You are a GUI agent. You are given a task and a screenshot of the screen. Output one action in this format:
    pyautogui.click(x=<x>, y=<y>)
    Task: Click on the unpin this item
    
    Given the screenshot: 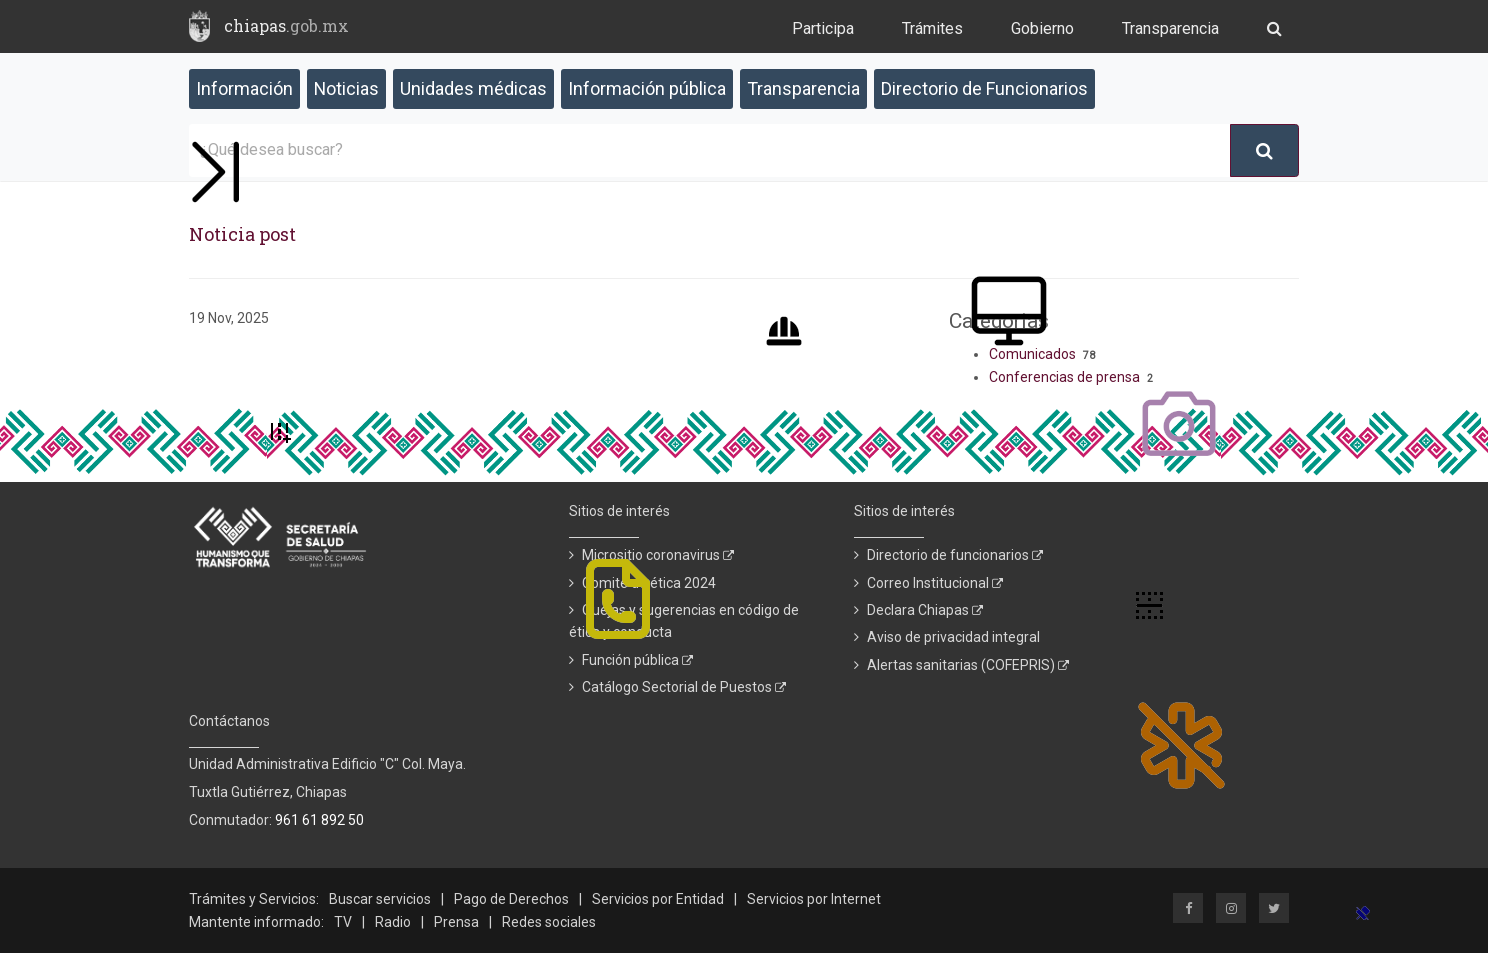 What is the action you would take?
    pyautogui.click(x=1362, y=913)
    